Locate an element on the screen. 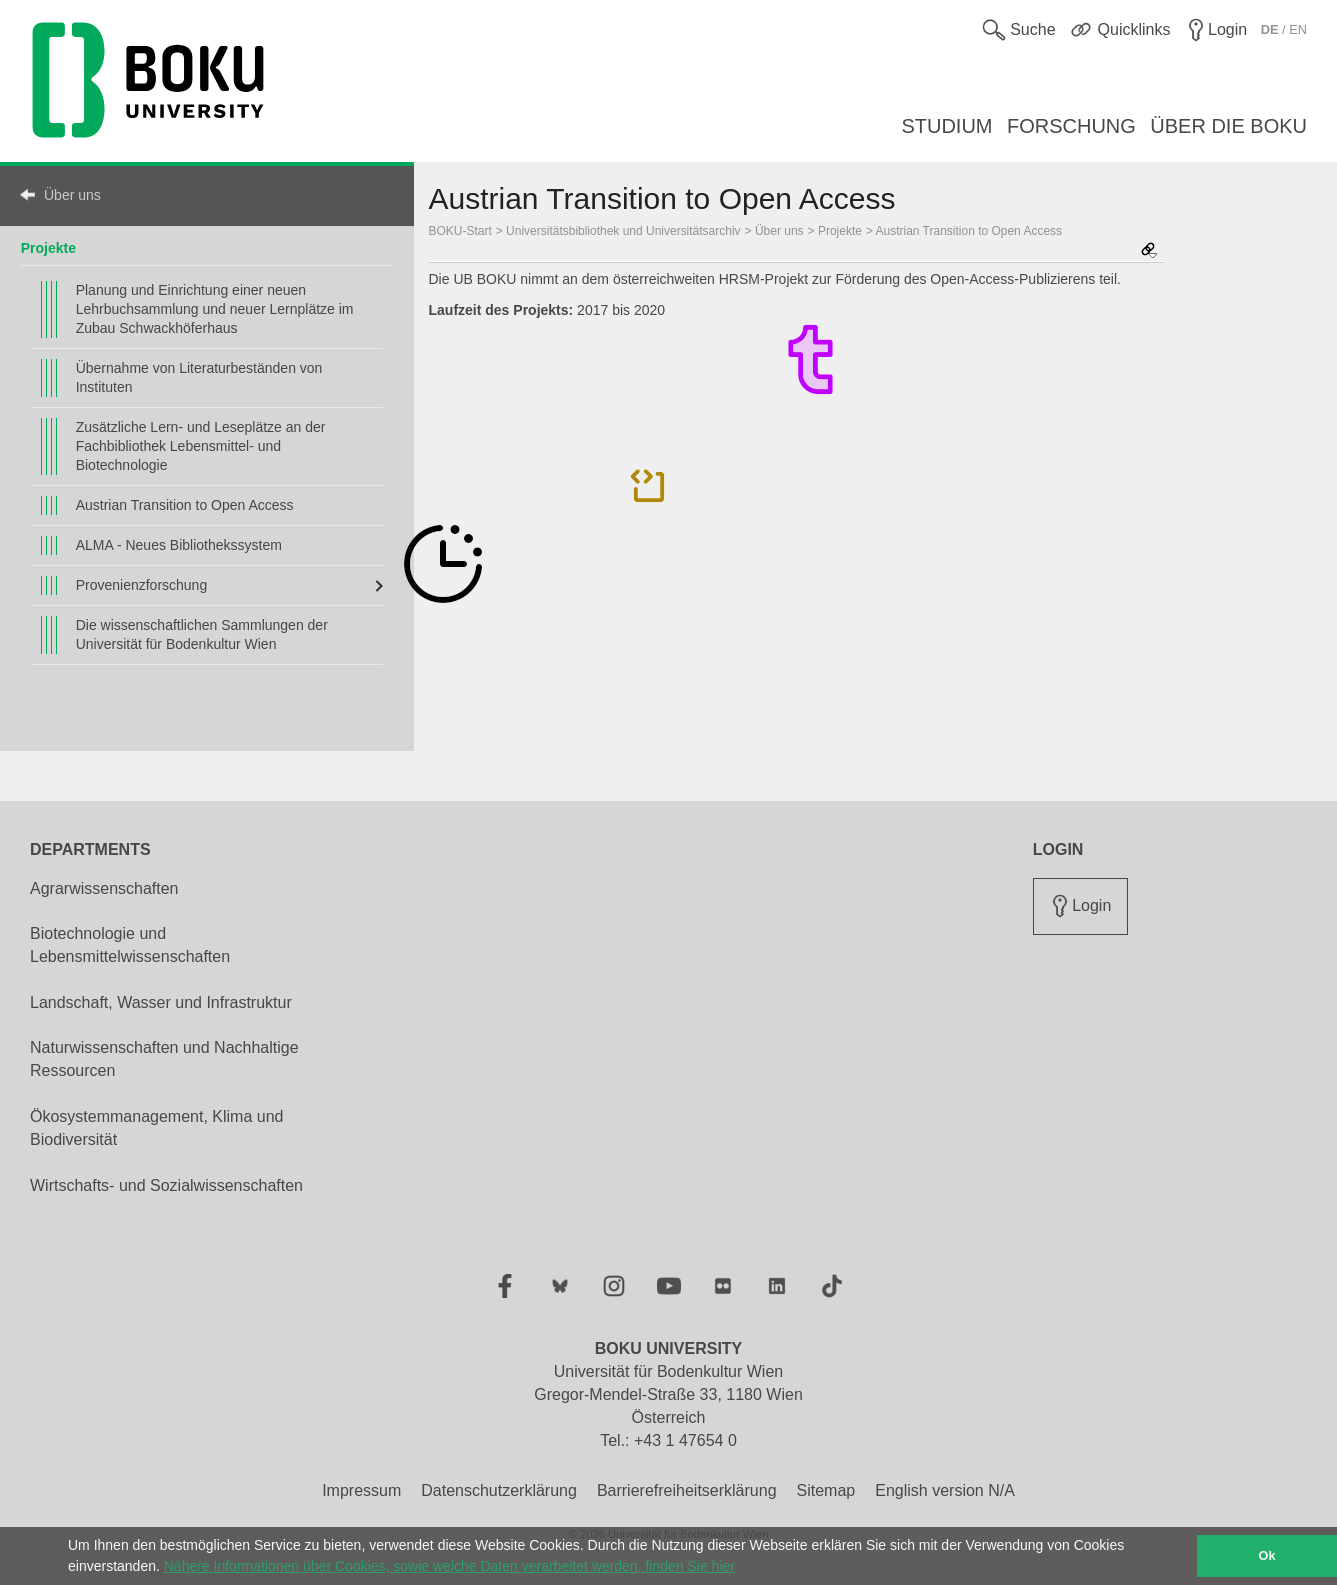  insert a code block or snippet is located at coordinates (649, 487).